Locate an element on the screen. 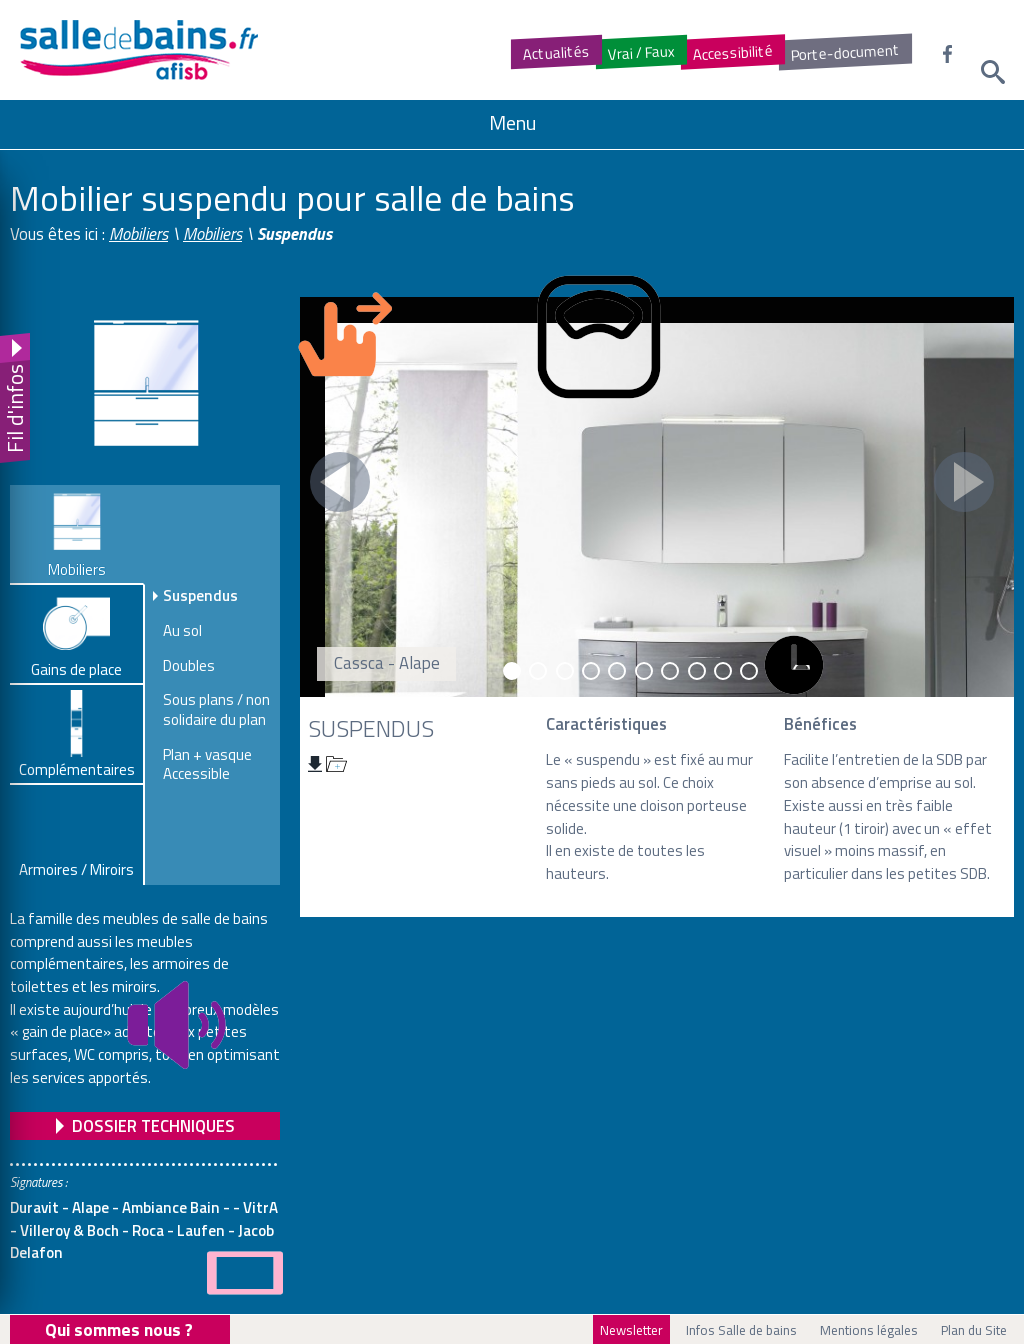 The width and height of the screenshot is (1024, 1344). view weight or measurement data is located at coordinates (599, 337).